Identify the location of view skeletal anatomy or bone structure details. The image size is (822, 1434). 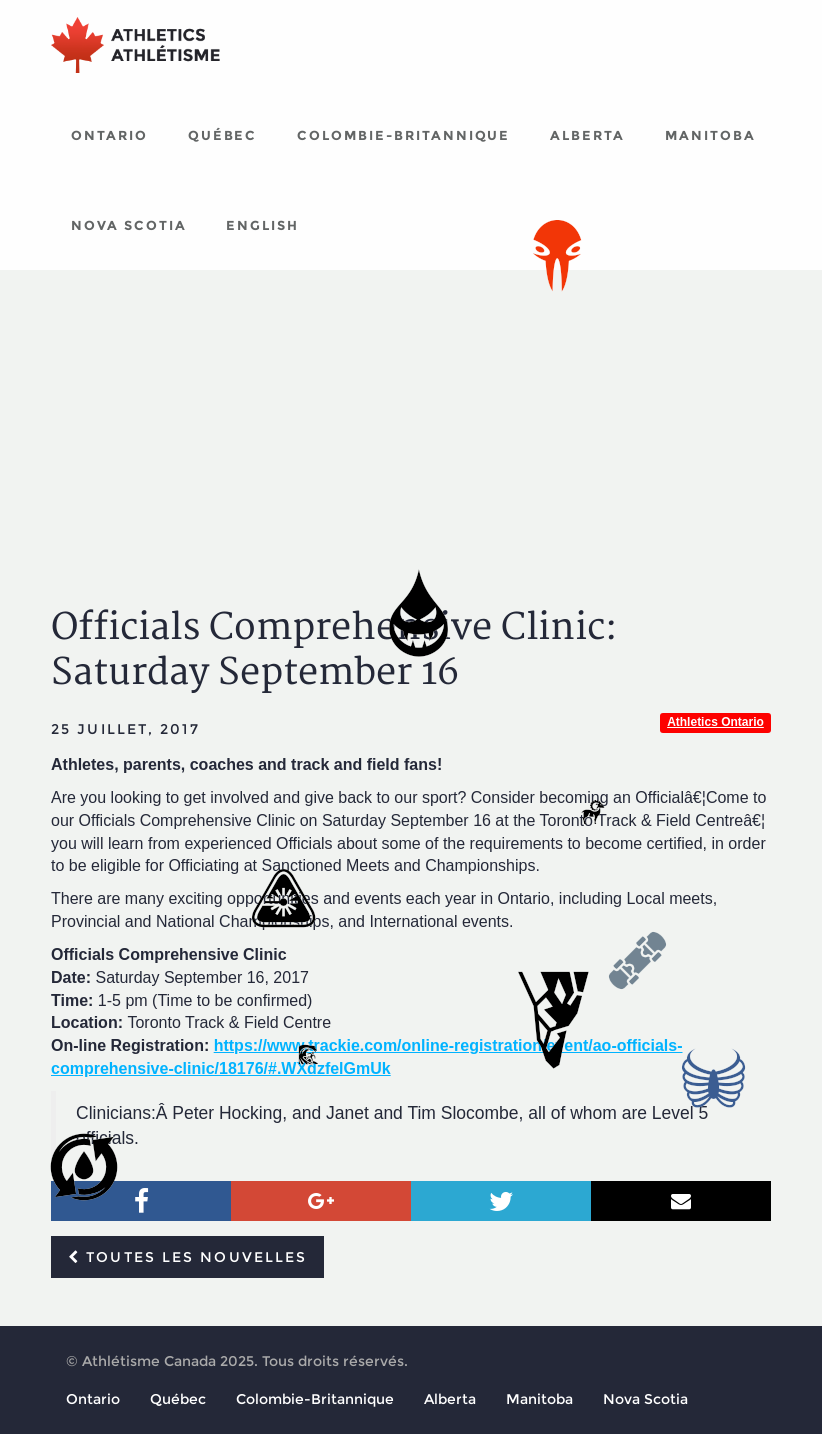
(713, 1079).